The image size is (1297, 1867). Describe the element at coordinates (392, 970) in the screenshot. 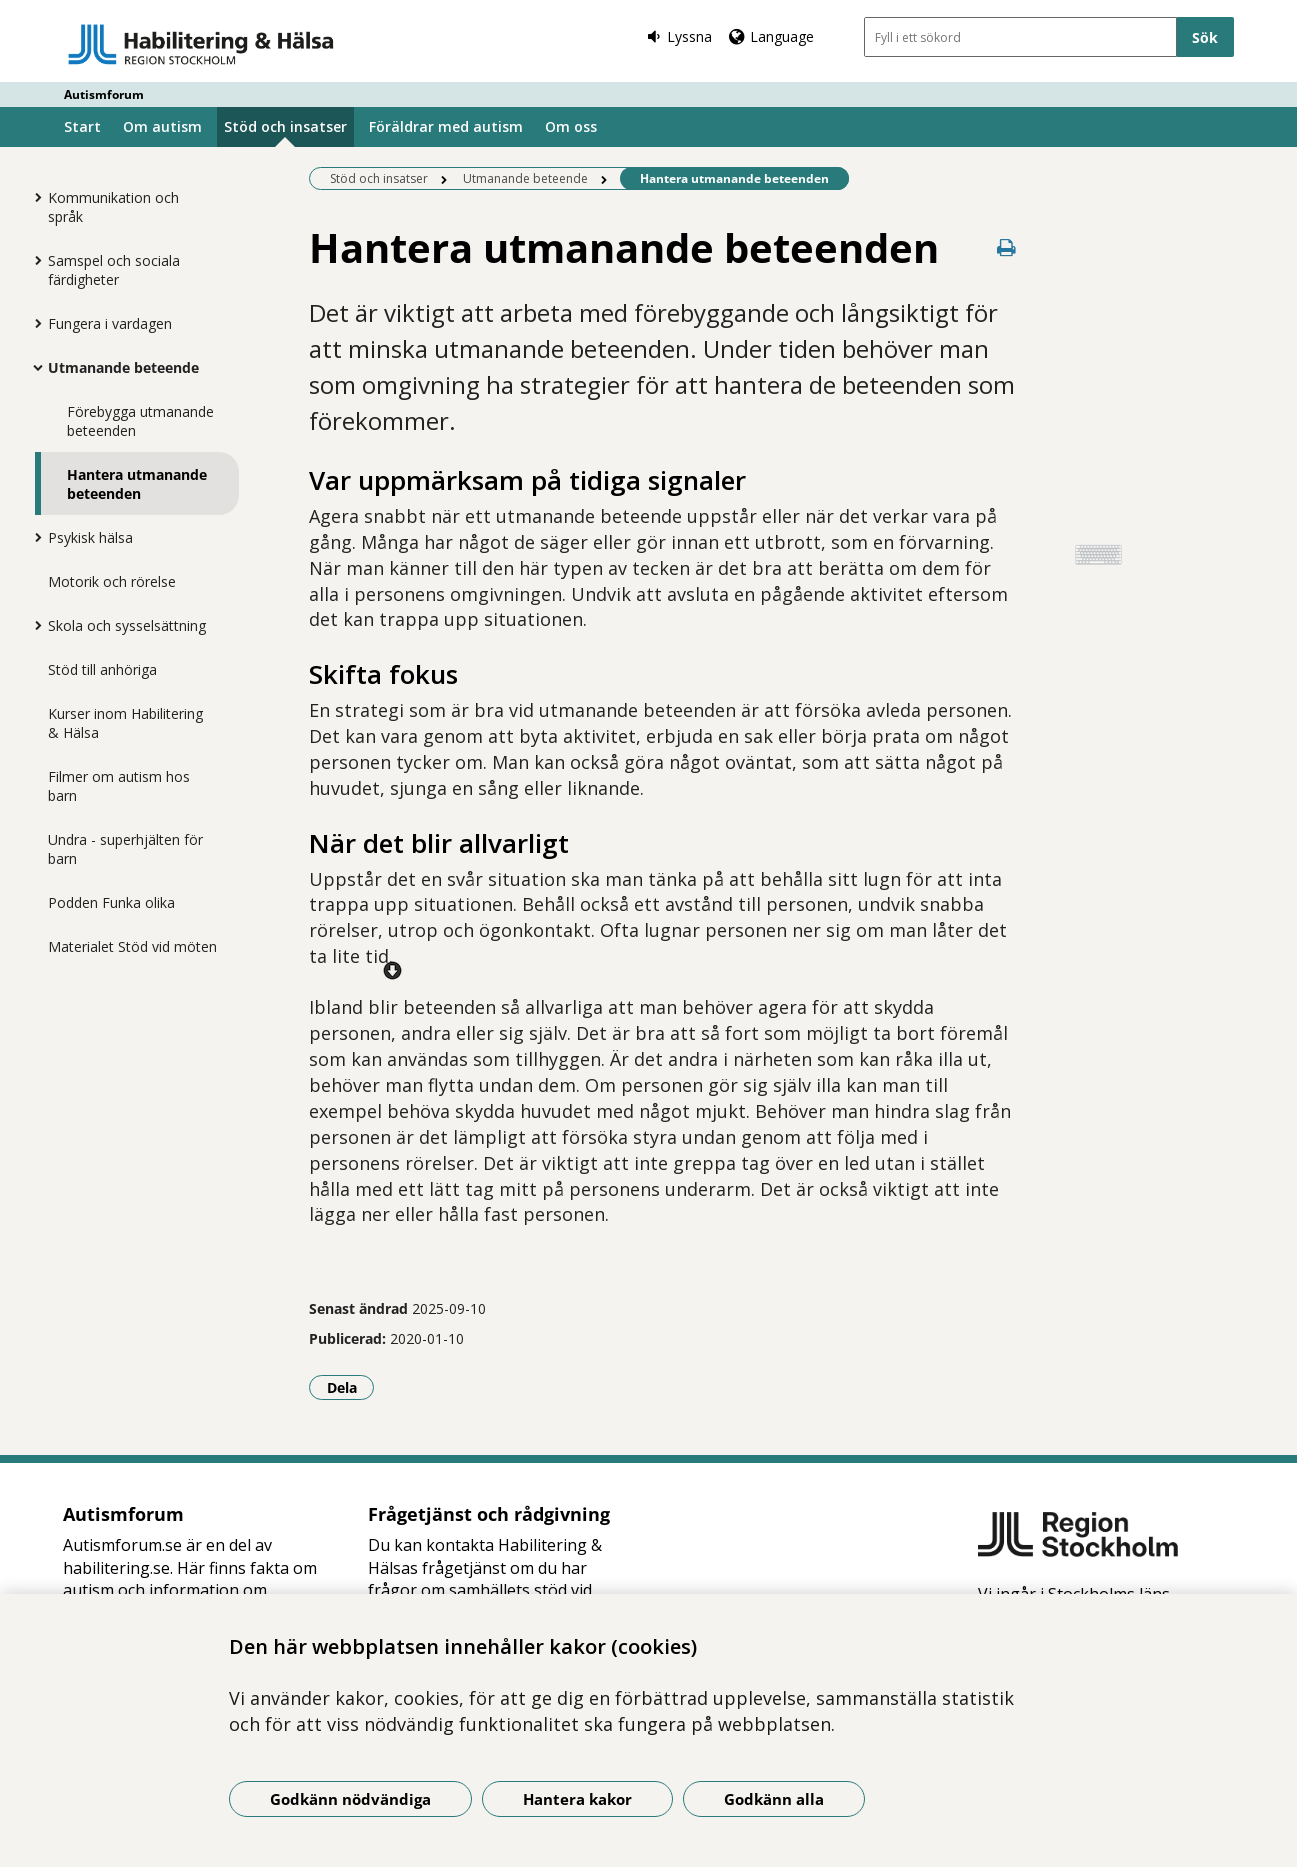

I see `access your downloads folder` at that location.